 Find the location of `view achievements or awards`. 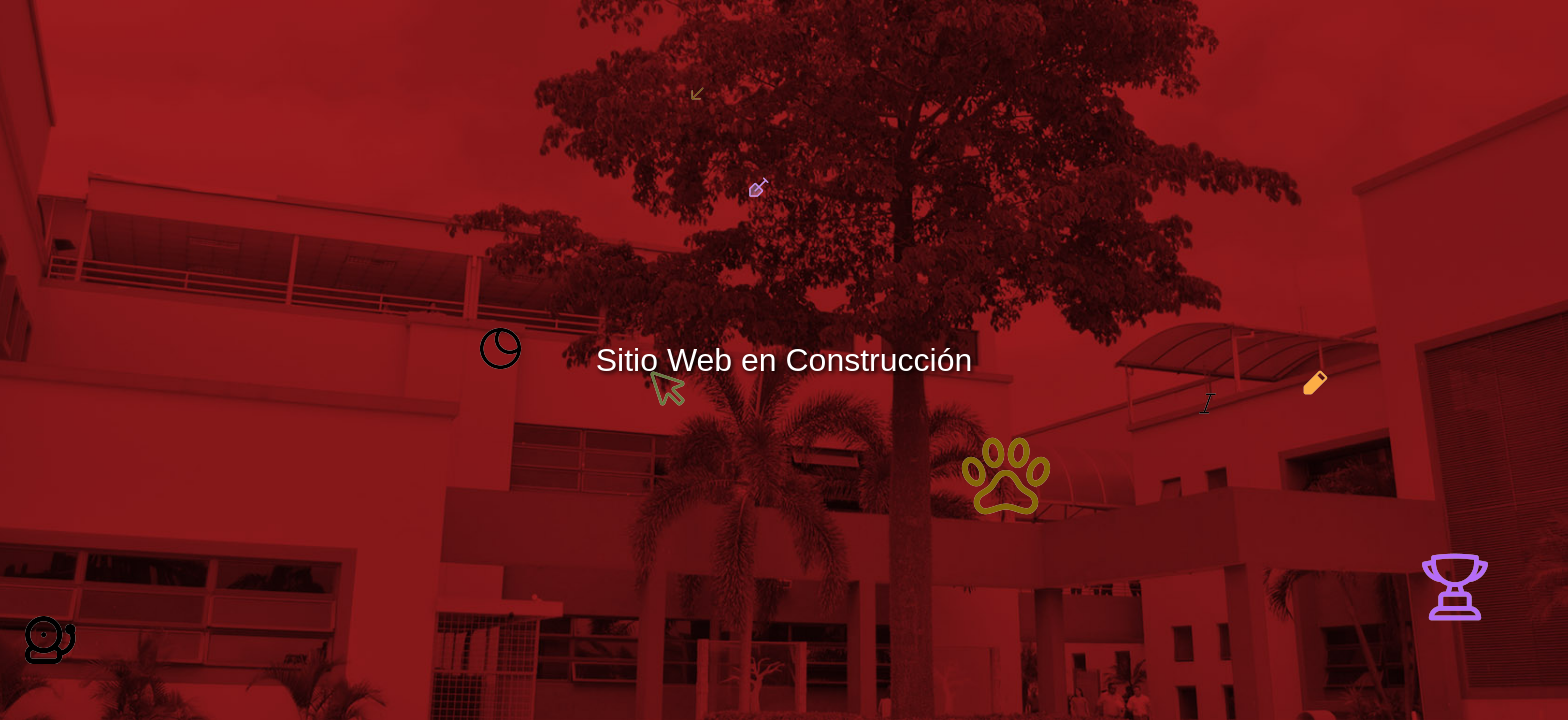

view achievements or awards is located at coordinates (1455, 587).